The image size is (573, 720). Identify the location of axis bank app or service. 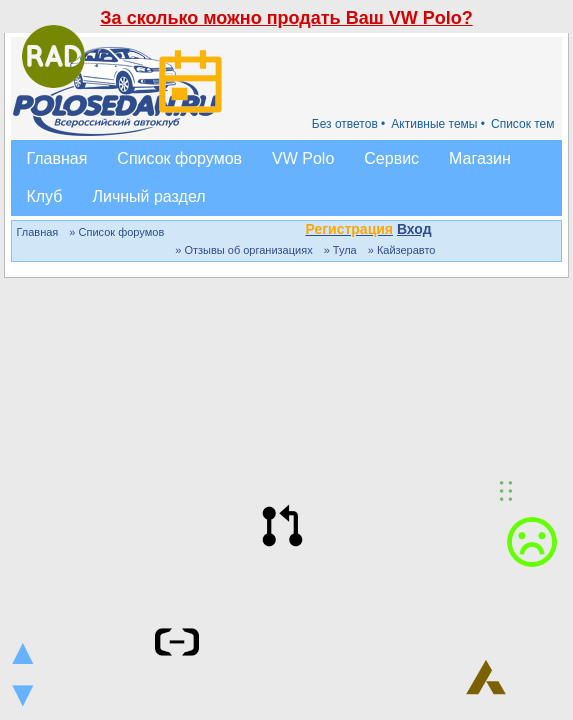
(486, 677).